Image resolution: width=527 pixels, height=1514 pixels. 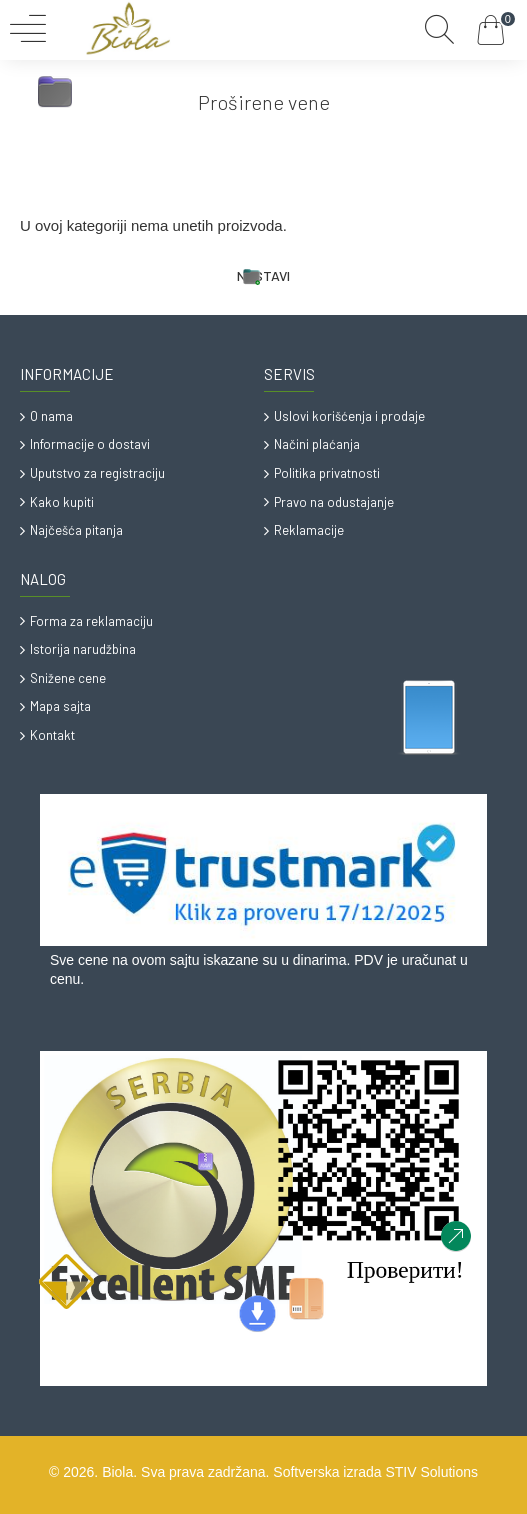 What do you see at coordinates (456, 1236) in the screenshot?
I see `indicates a symbolic link or shortcut to another file` at bounding box center [456, 1236].